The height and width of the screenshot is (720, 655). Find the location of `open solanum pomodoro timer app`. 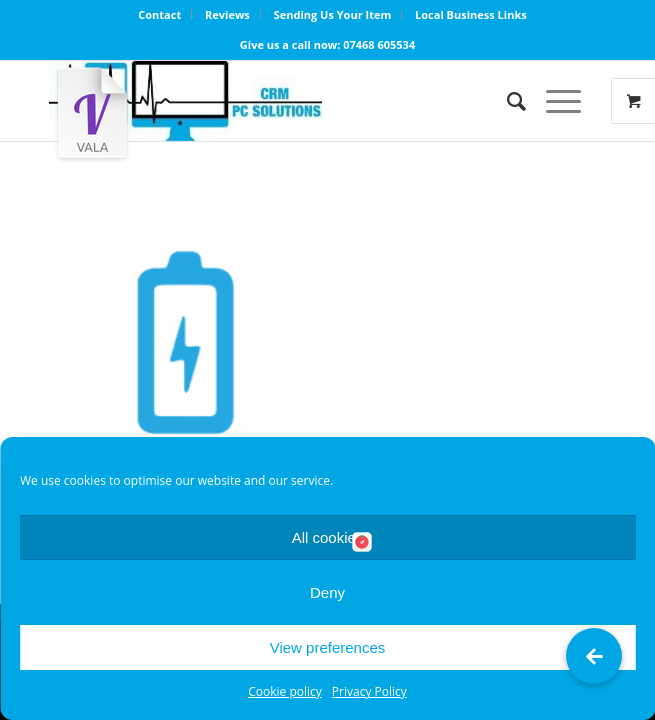

open solanum pomodoro timer app is located at coordinates (362, 542).